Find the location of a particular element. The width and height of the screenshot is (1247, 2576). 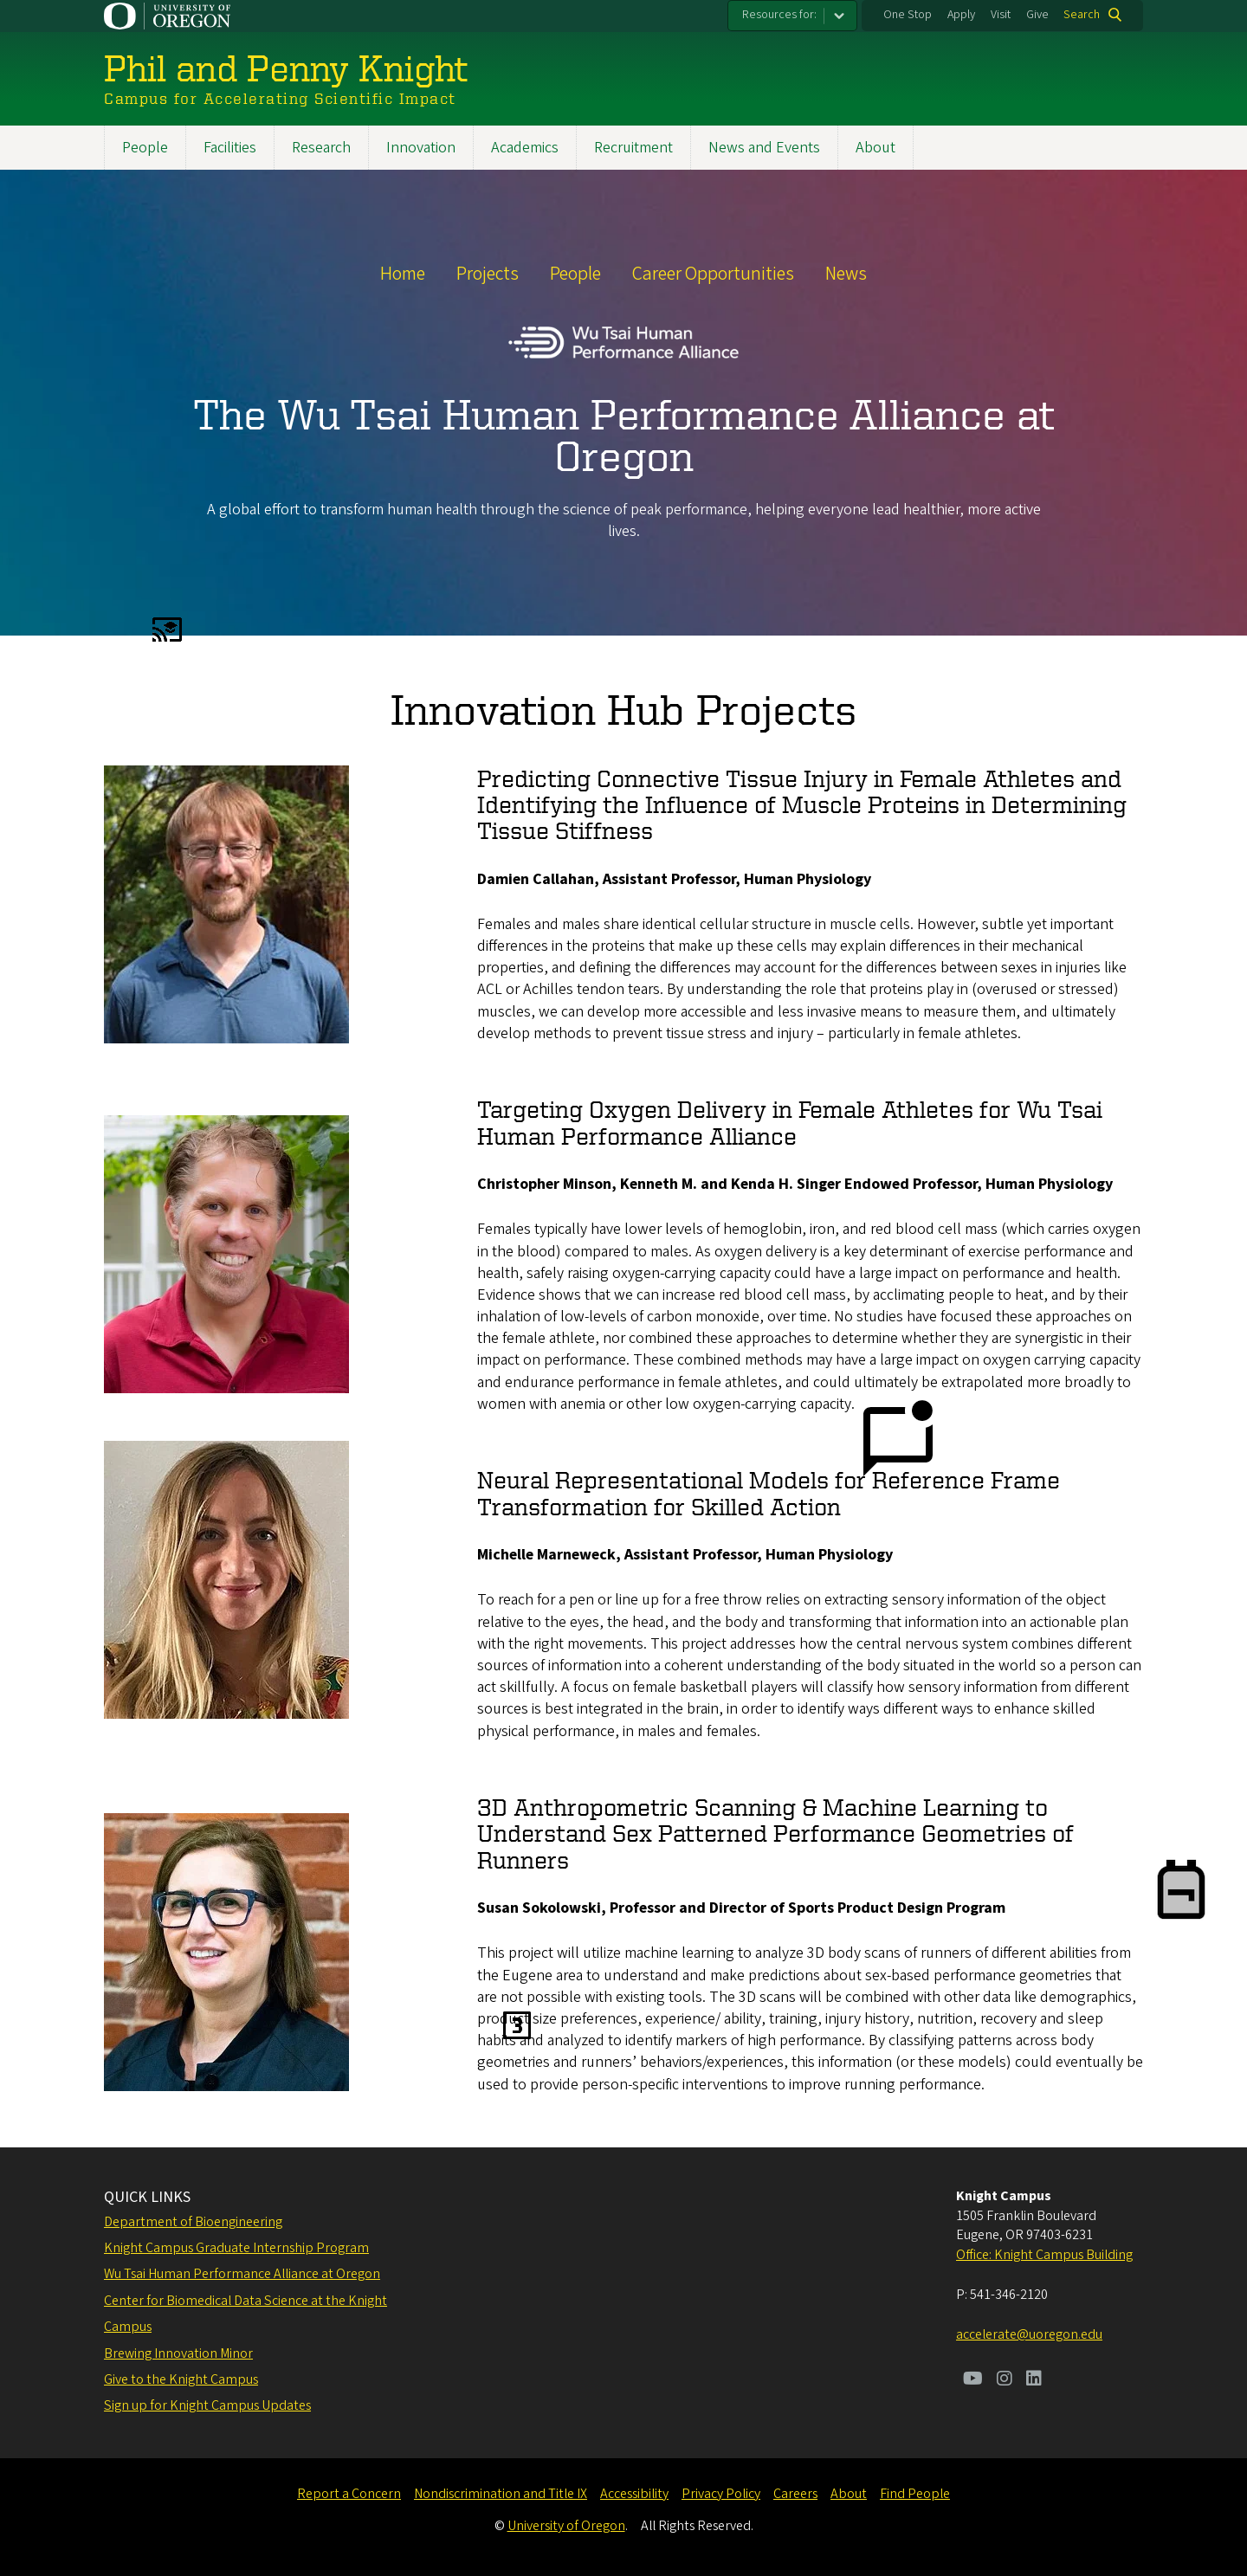

access your backpack or inventory is located at coordinates (1181, 1889).